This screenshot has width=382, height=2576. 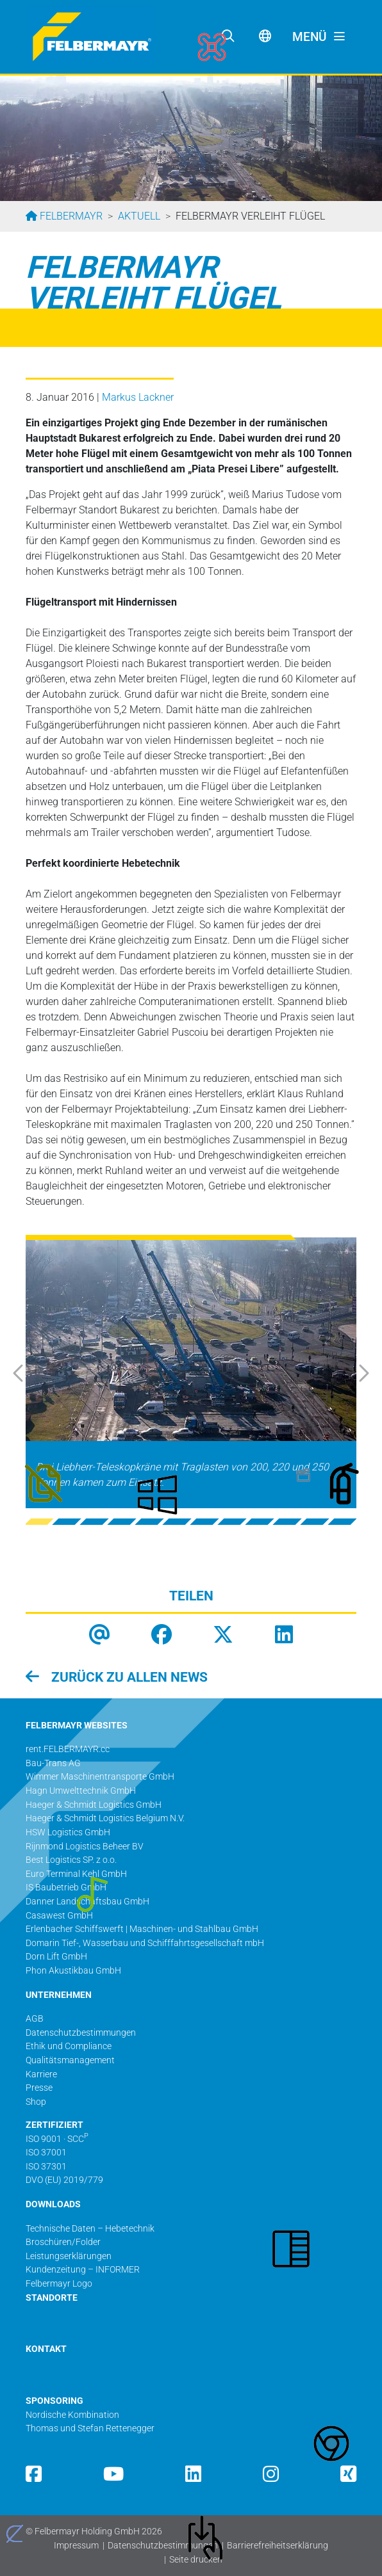 What do you see at coordinates (303, 1475) in the screenshot?
I see `access video or movie content` at bounding box center [303, 1475].